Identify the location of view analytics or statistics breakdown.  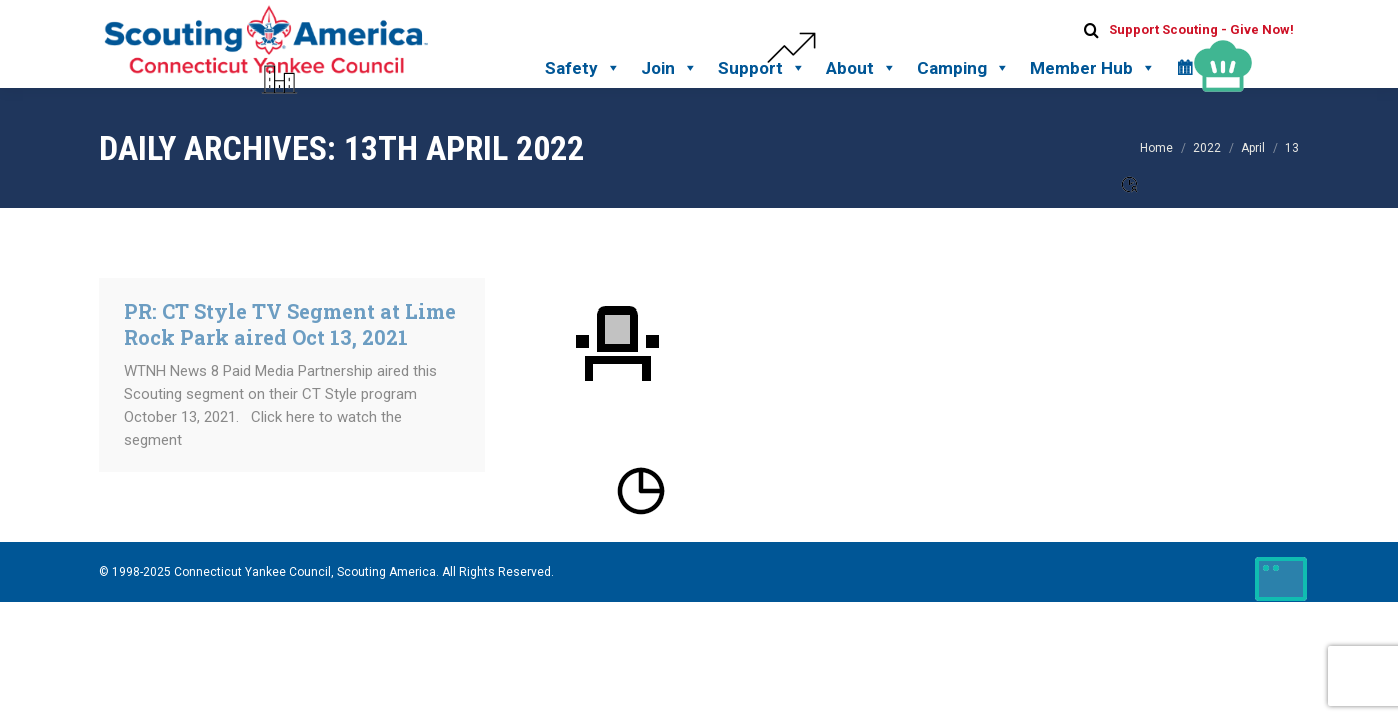
(641, 491).